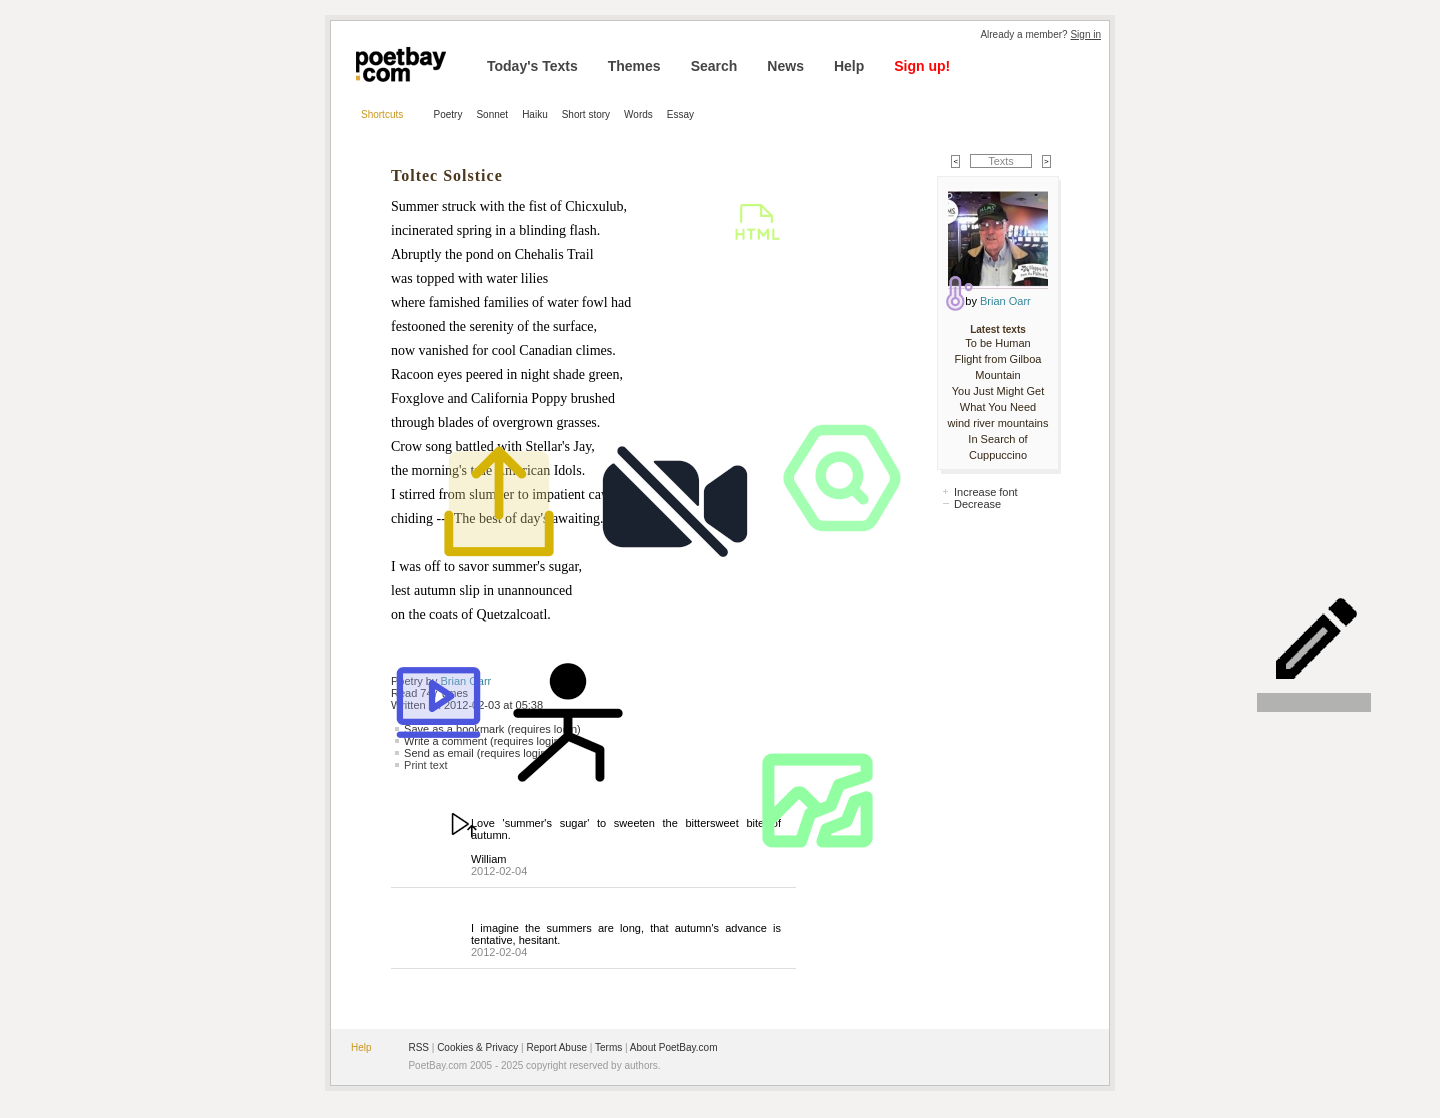 The width and height of the screenshot is (1440, 1118). What do you see at coordinates (817, 800) in the screenshot?
I see `indicates a broken or corrupted image file` at bounding box center [817, 800].